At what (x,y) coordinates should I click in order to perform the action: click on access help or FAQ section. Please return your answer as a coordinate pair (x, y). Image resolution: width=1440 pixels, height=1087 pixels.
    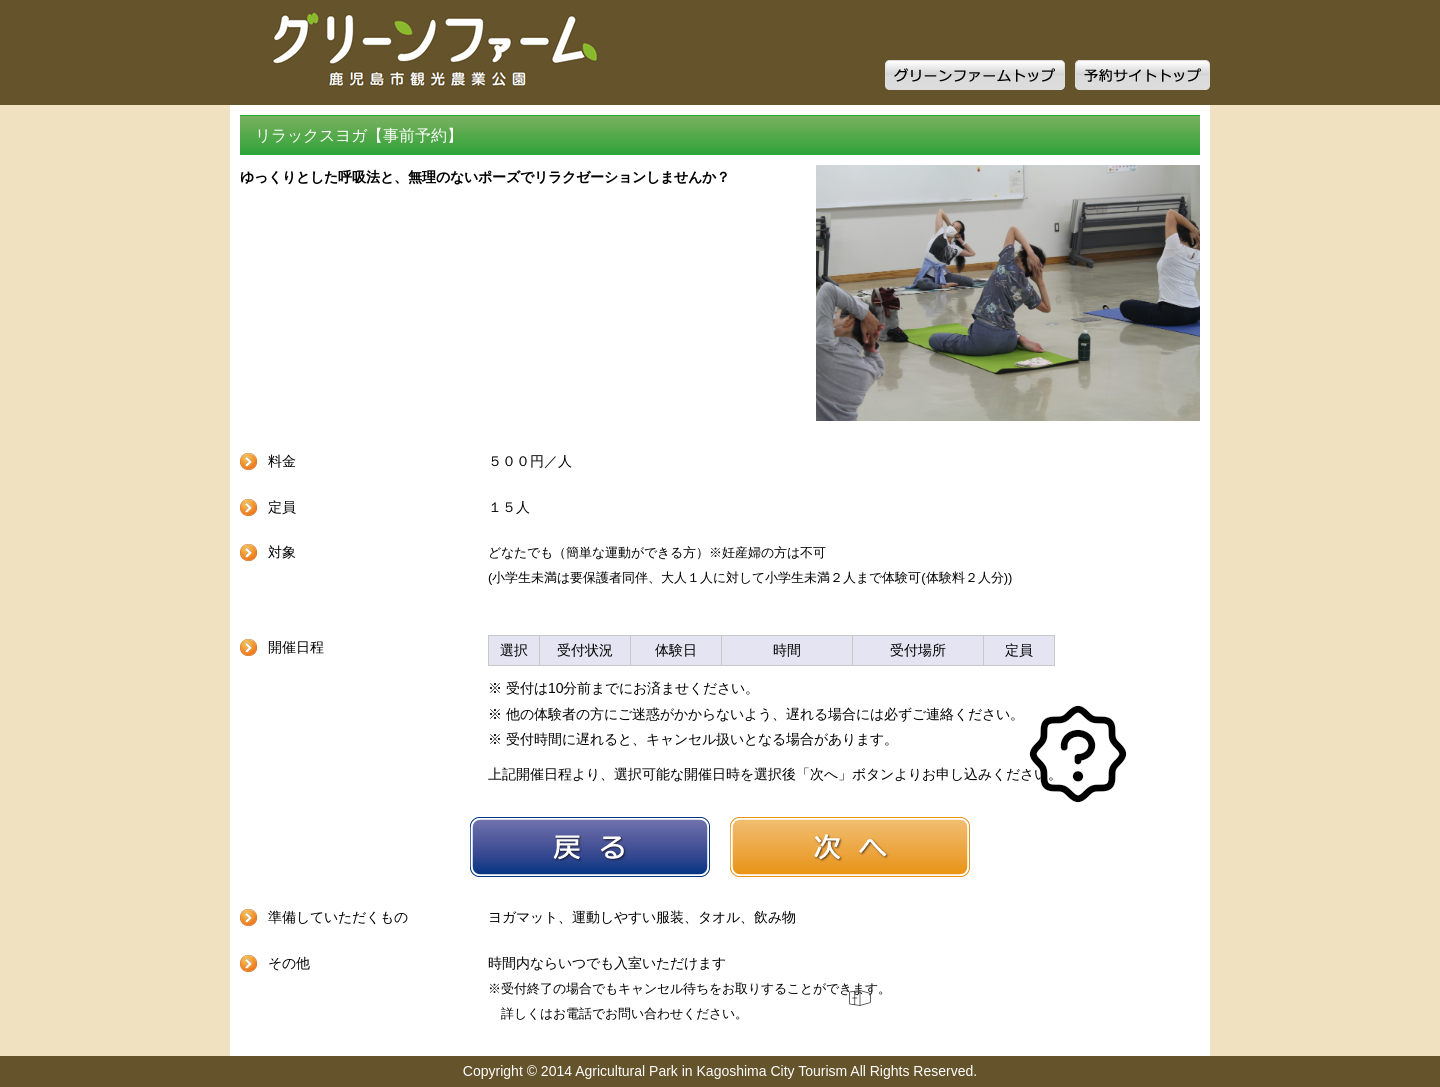
    Looking at the image, I should click on (1078, 754).